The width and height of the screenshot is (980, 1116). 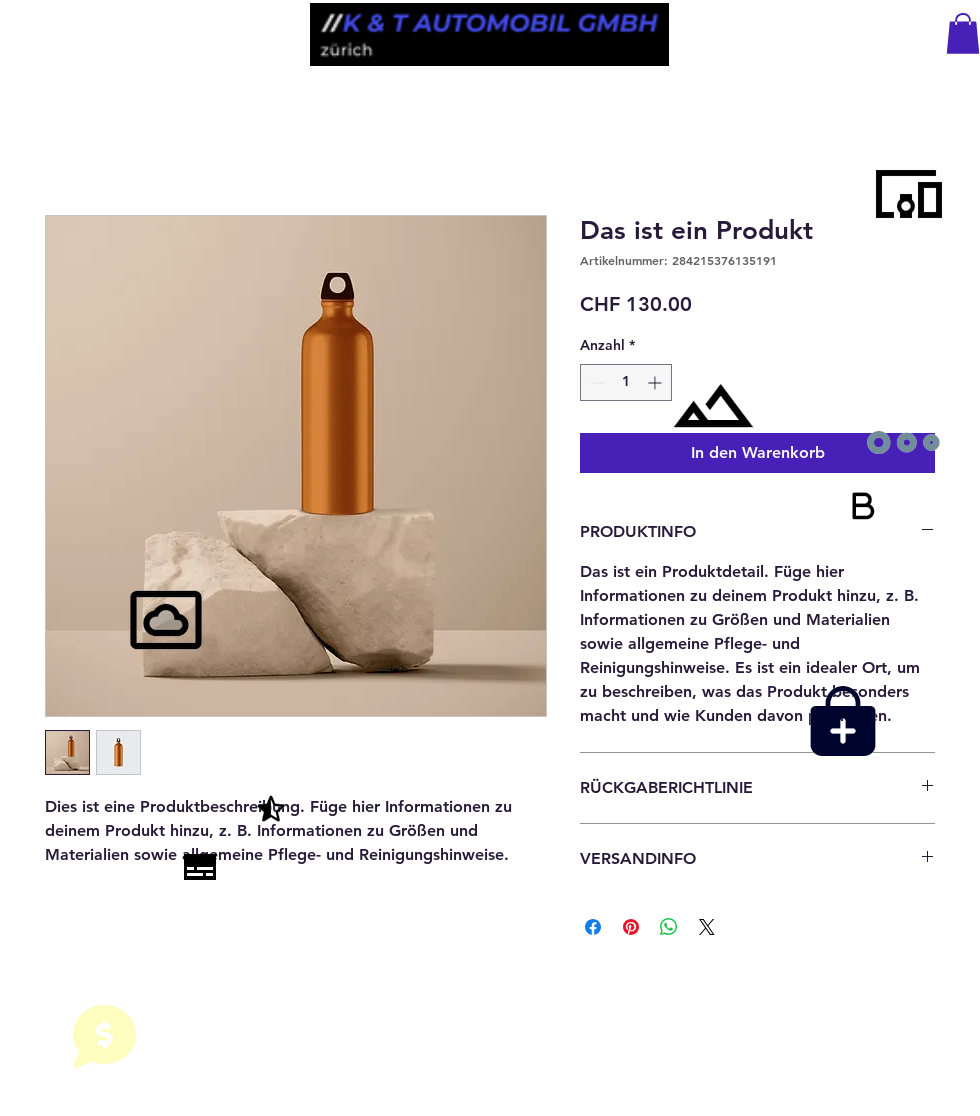 What do you see at coordinates (200, 867) in the screenshot?
I see `enable subtitles or closed captions` at bounding box center [200, 867].